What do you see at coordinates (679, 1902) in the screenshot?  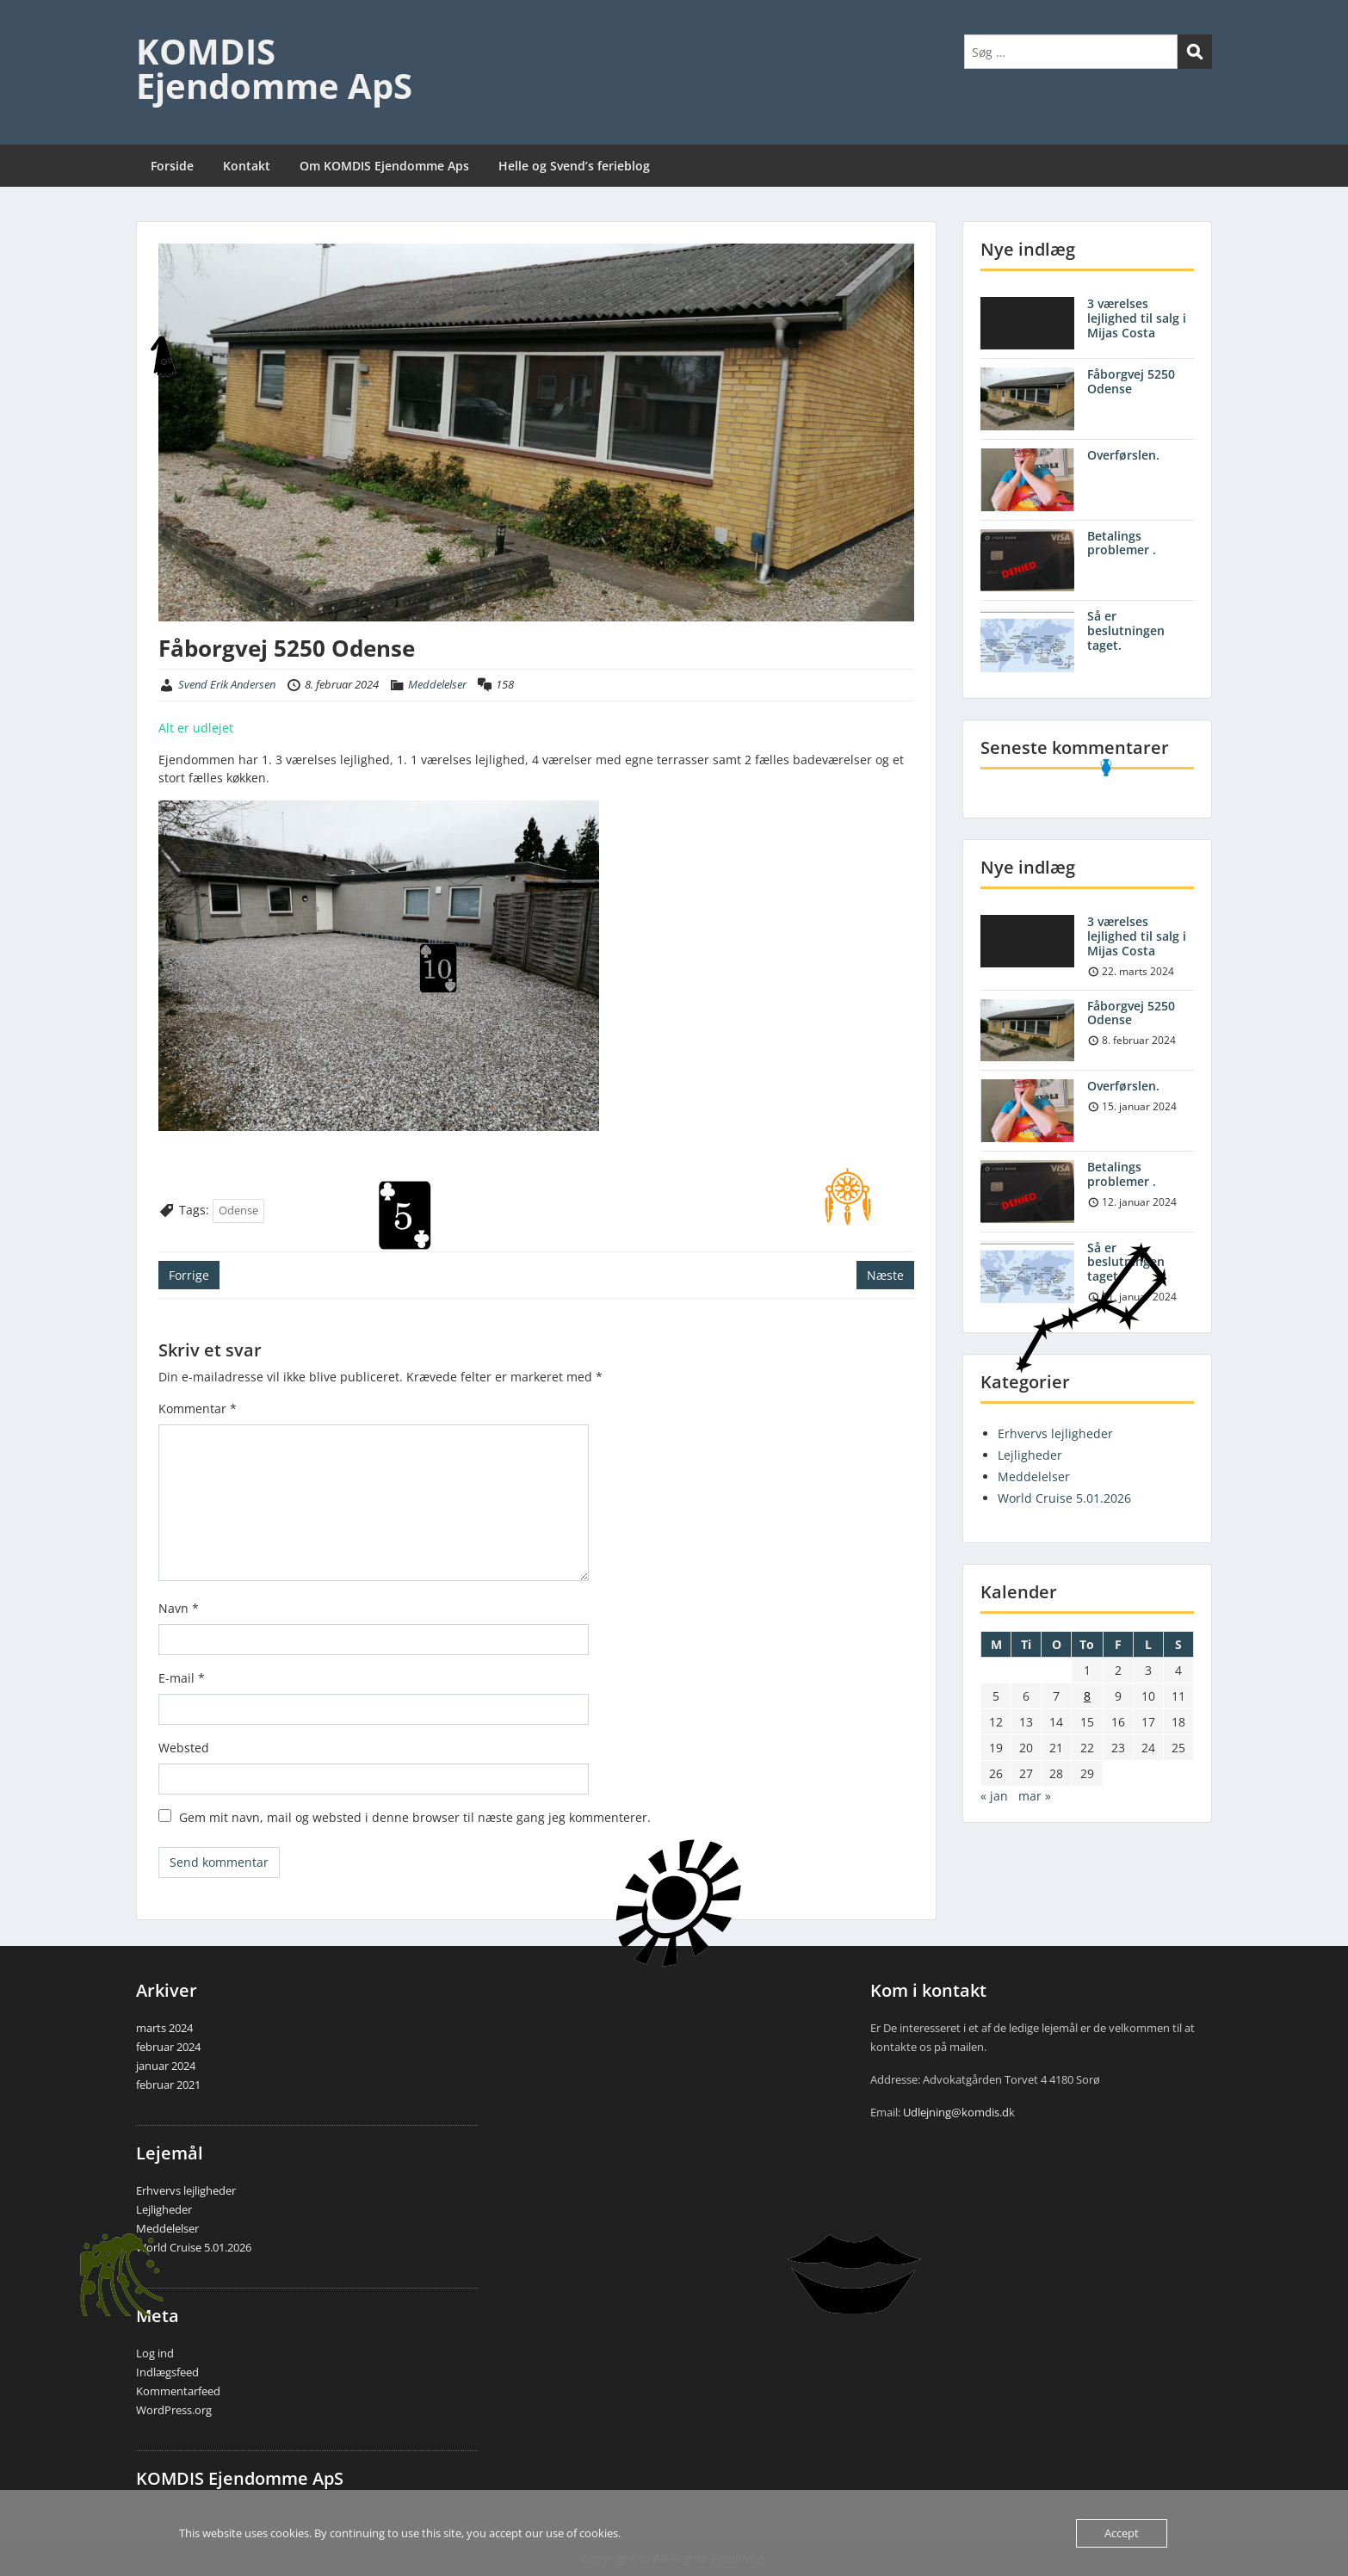 I see `indicates a solar or radiant energy ability` at bounding box center [679, 1902].